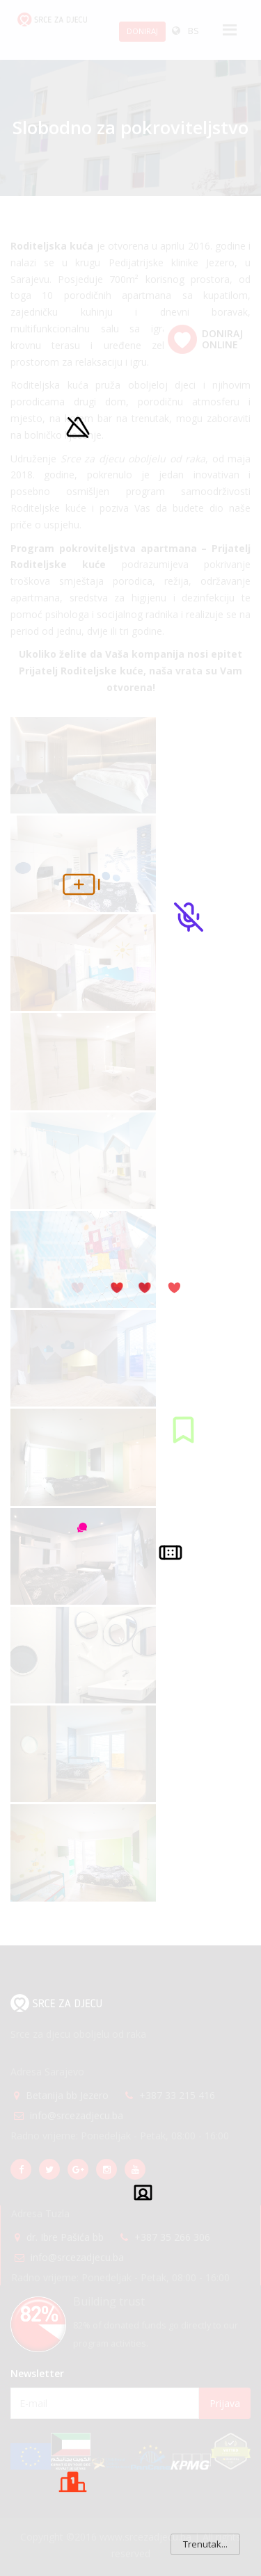 This screenshot has width=261, height=2576. What do you see at coordinates (82, 1528) in the screenshot?
I see `open messaging or chat` at bounding box center [82, 1528].